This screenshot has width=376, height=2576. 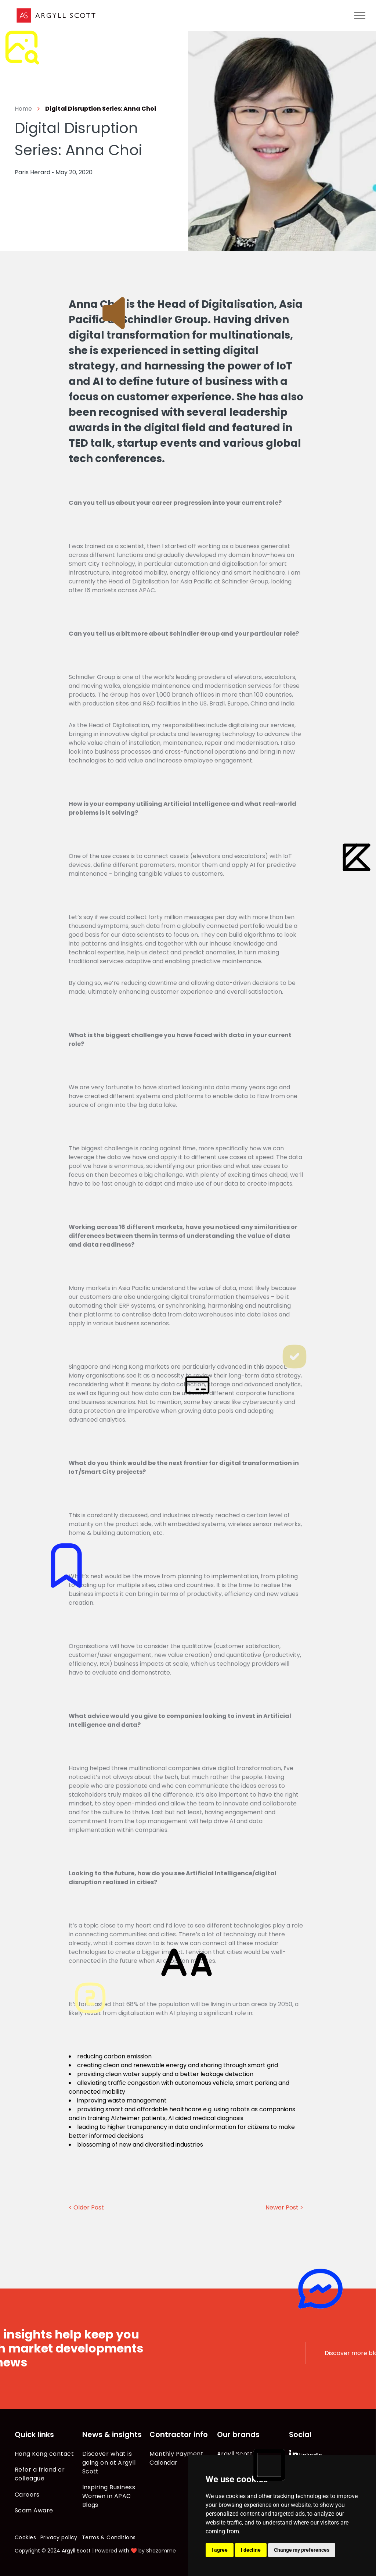 What do you see at coordinates (113, 313) in the screenshot?
I see `mute audio or sound` at bounding box center [113, 313].